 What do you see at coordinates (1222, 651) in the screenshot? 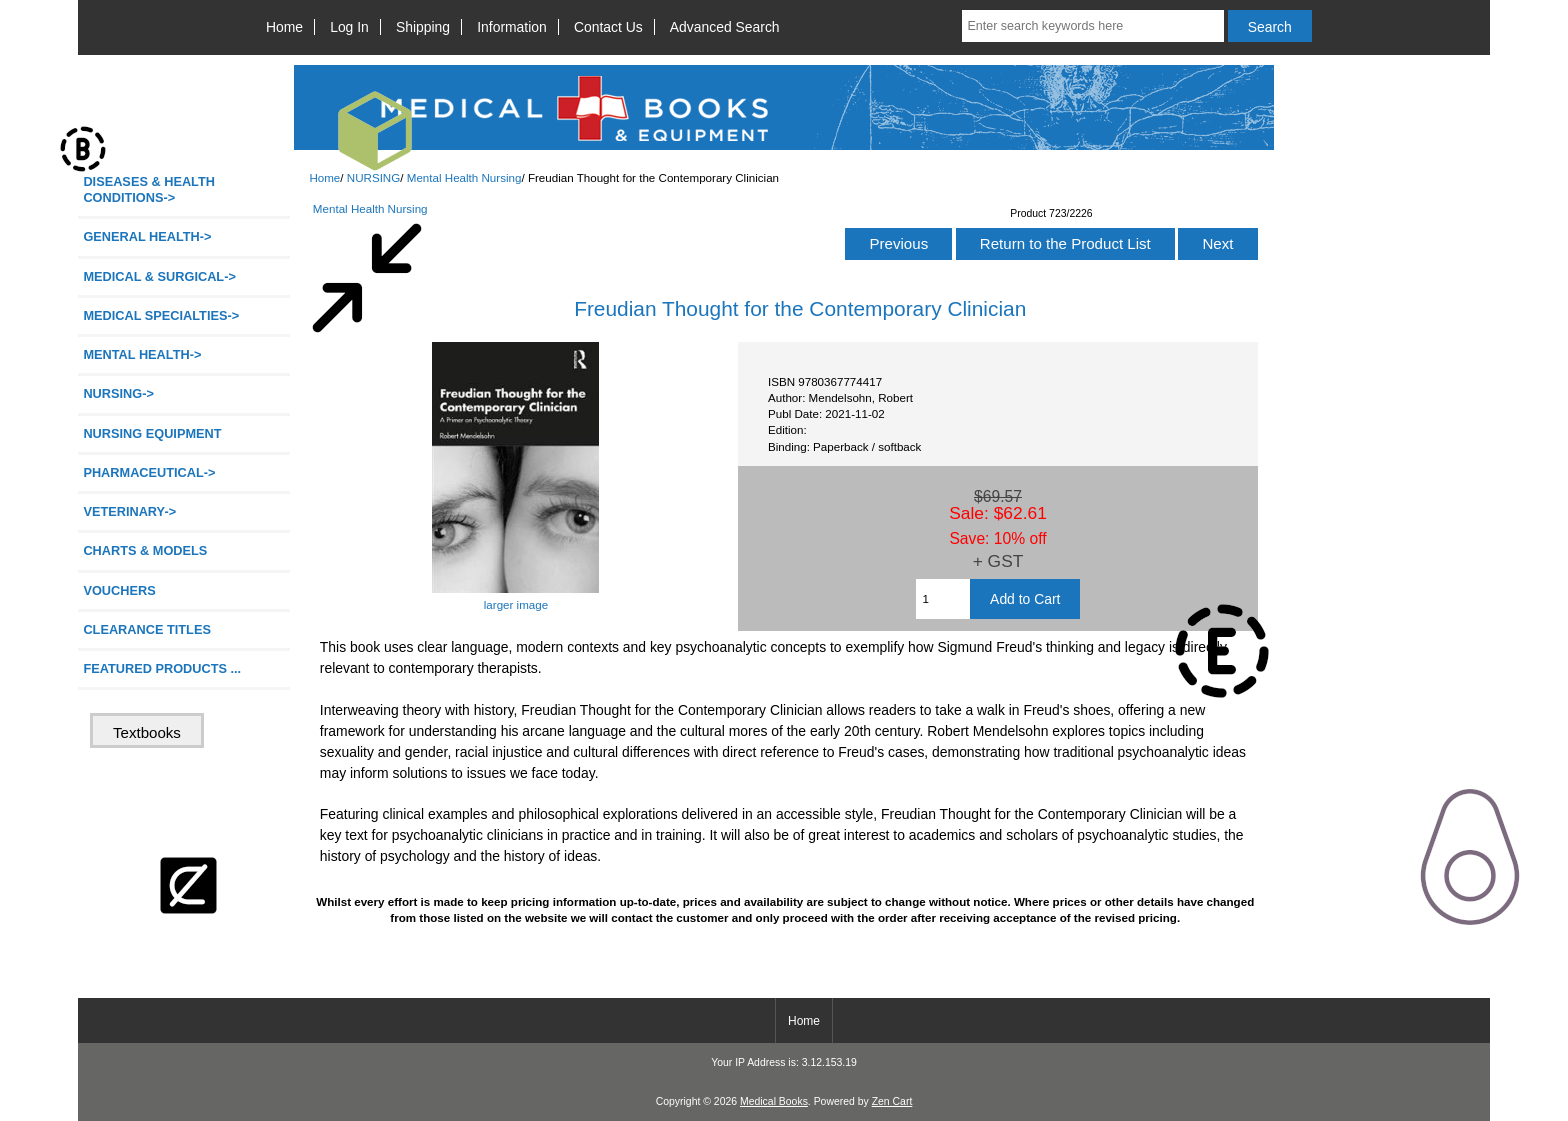
I see `indicates a draft or pending email` at bounding box center [1222, 651].